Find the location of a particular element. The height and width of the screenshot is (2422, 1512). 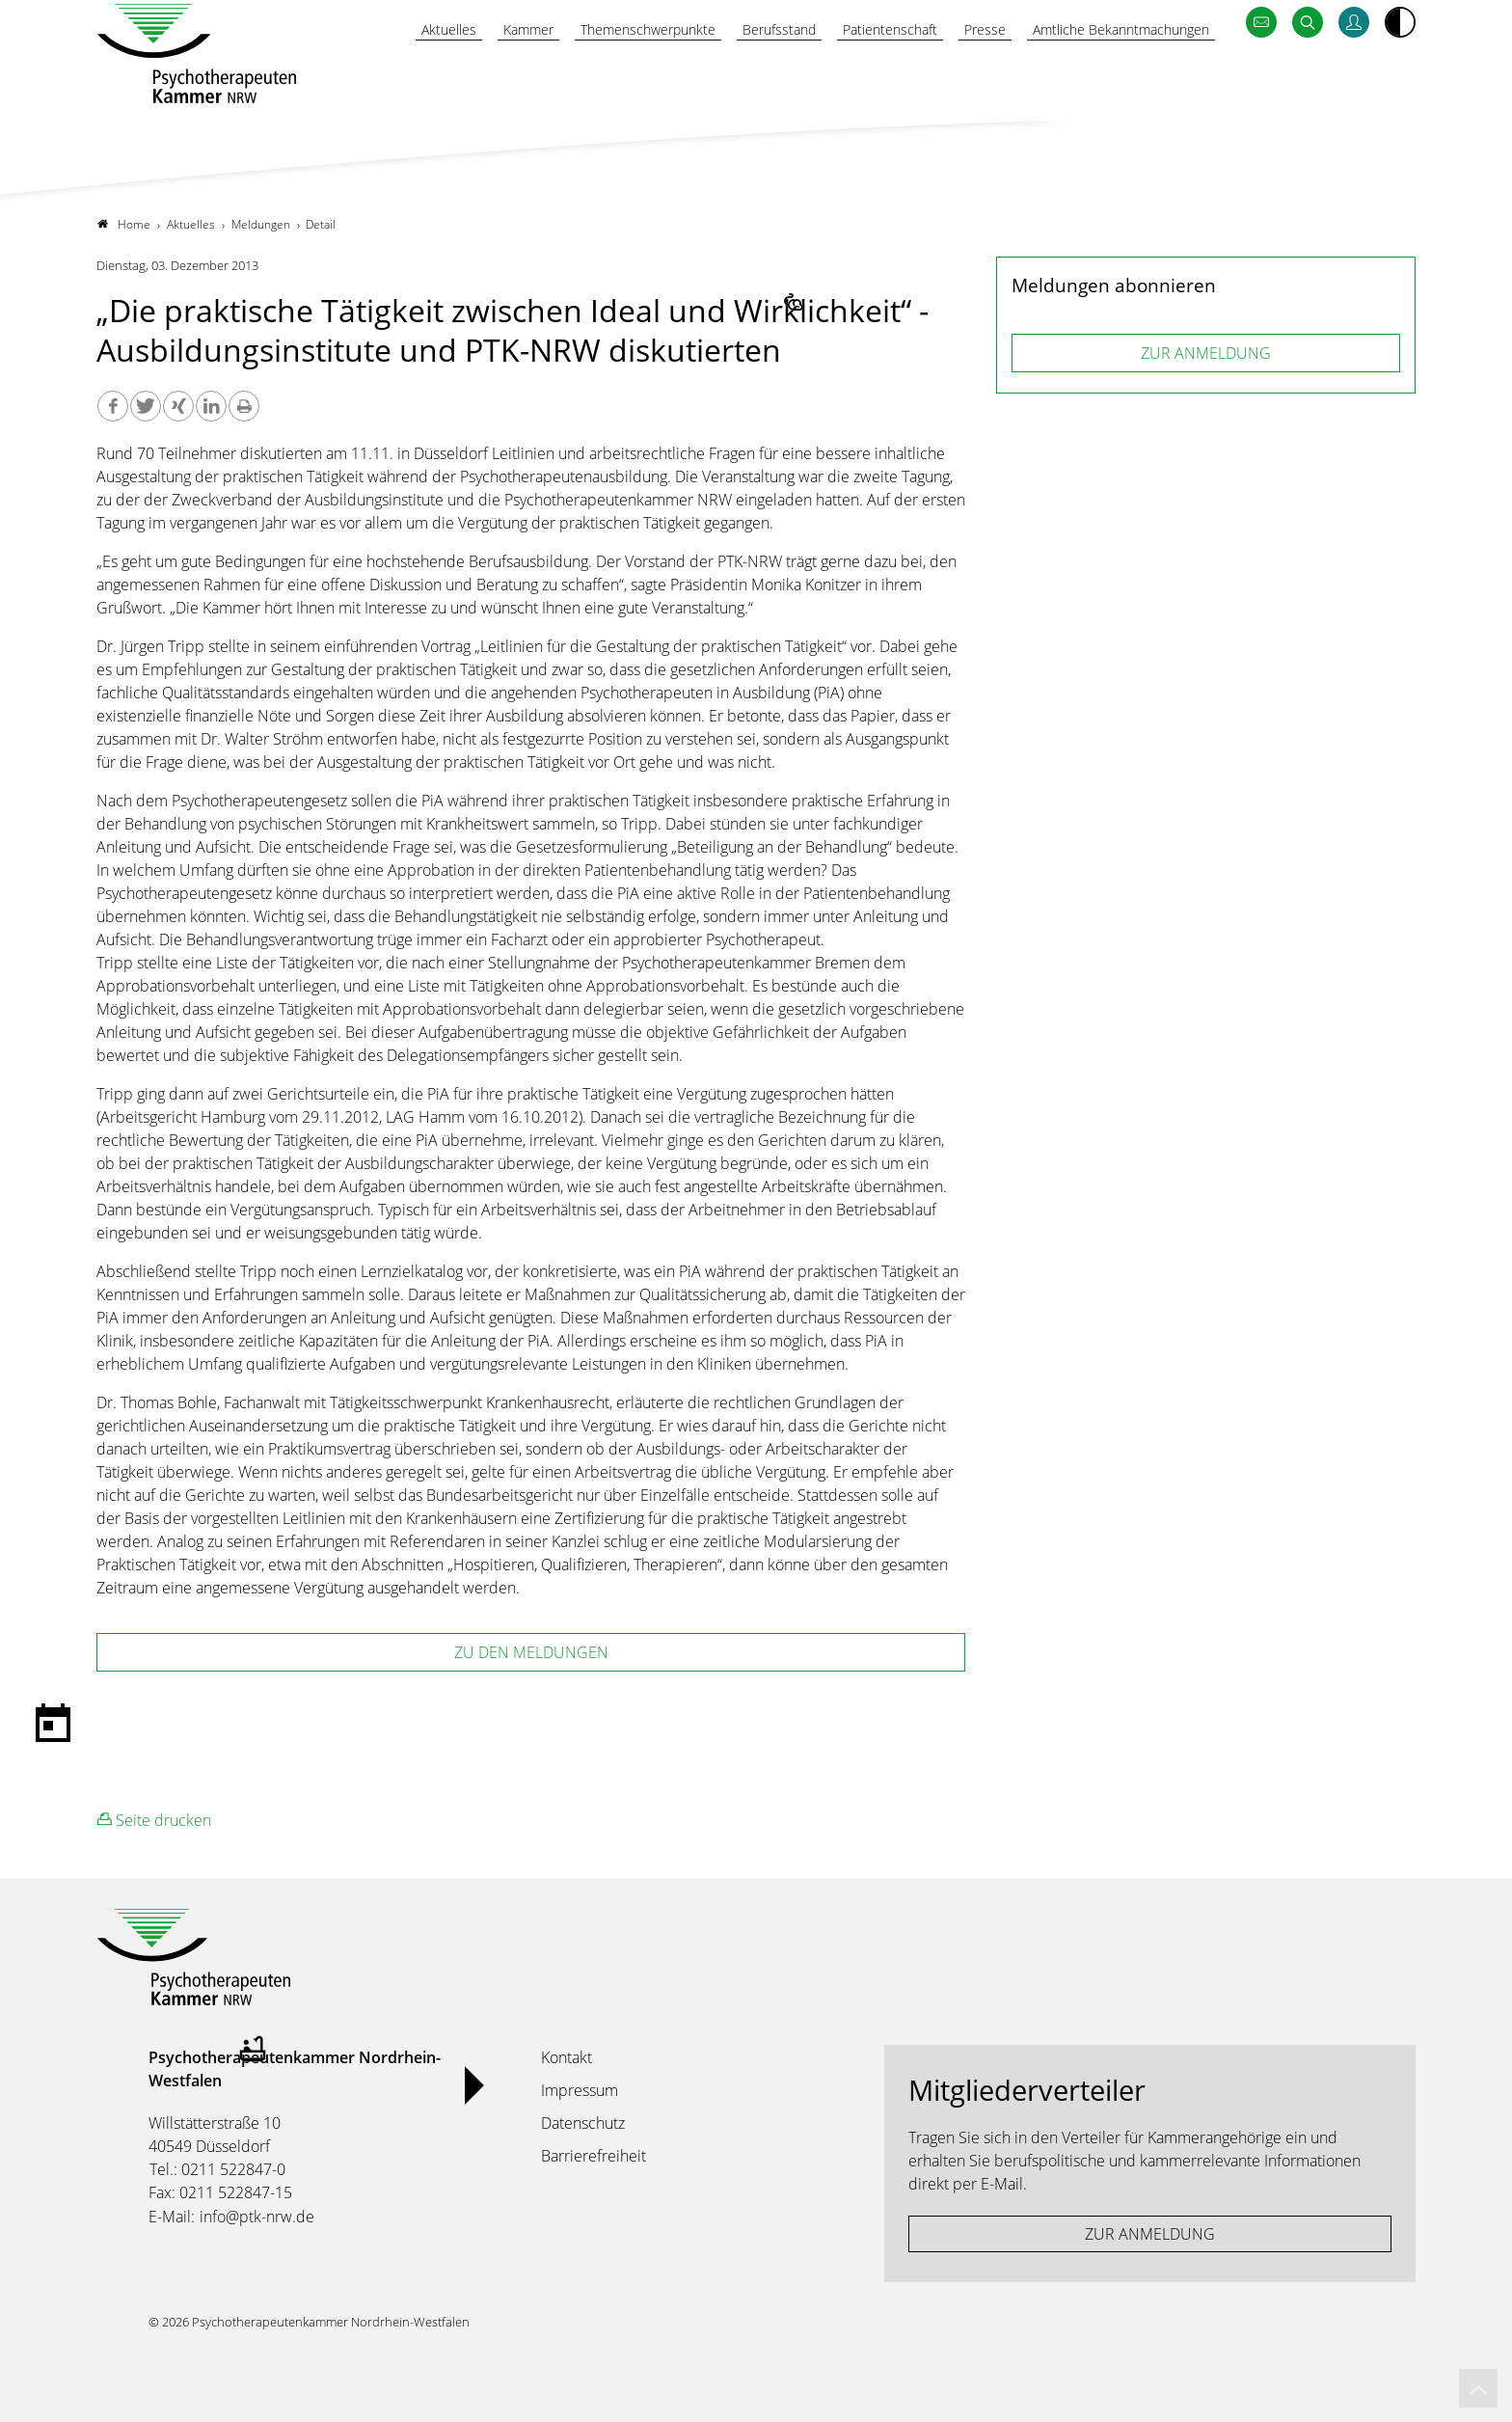

view today's date or events is located at coordinates (53, 1725).